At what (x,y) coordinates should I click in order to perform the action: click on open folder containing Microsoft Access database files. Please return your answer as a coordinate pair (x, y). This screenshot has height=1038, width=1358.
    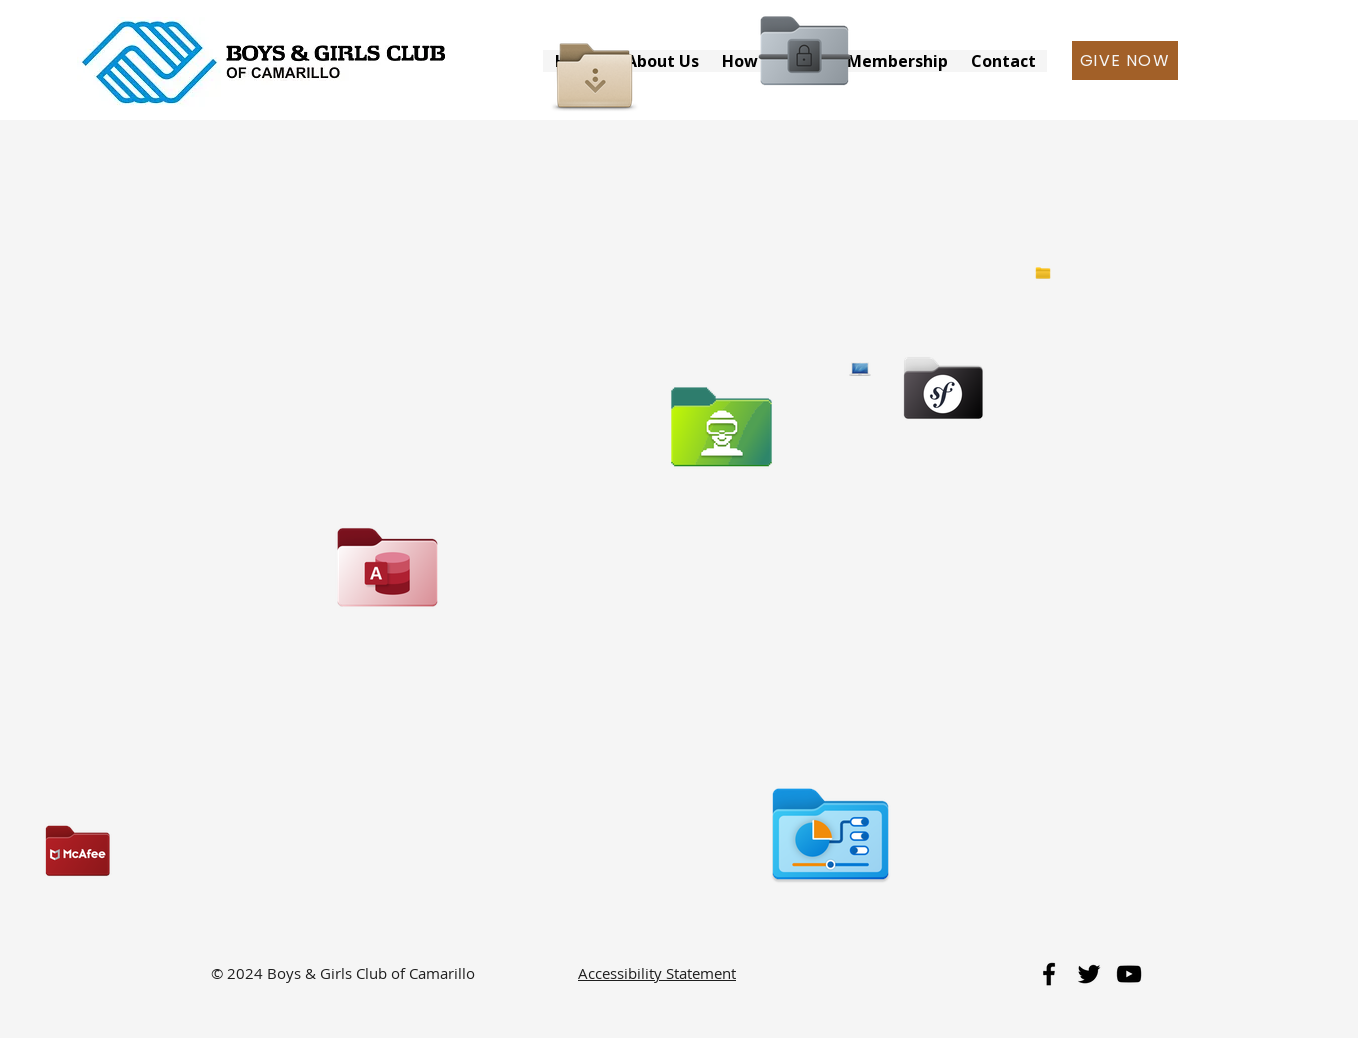
    Looking at the image, I should click on (387, 570).